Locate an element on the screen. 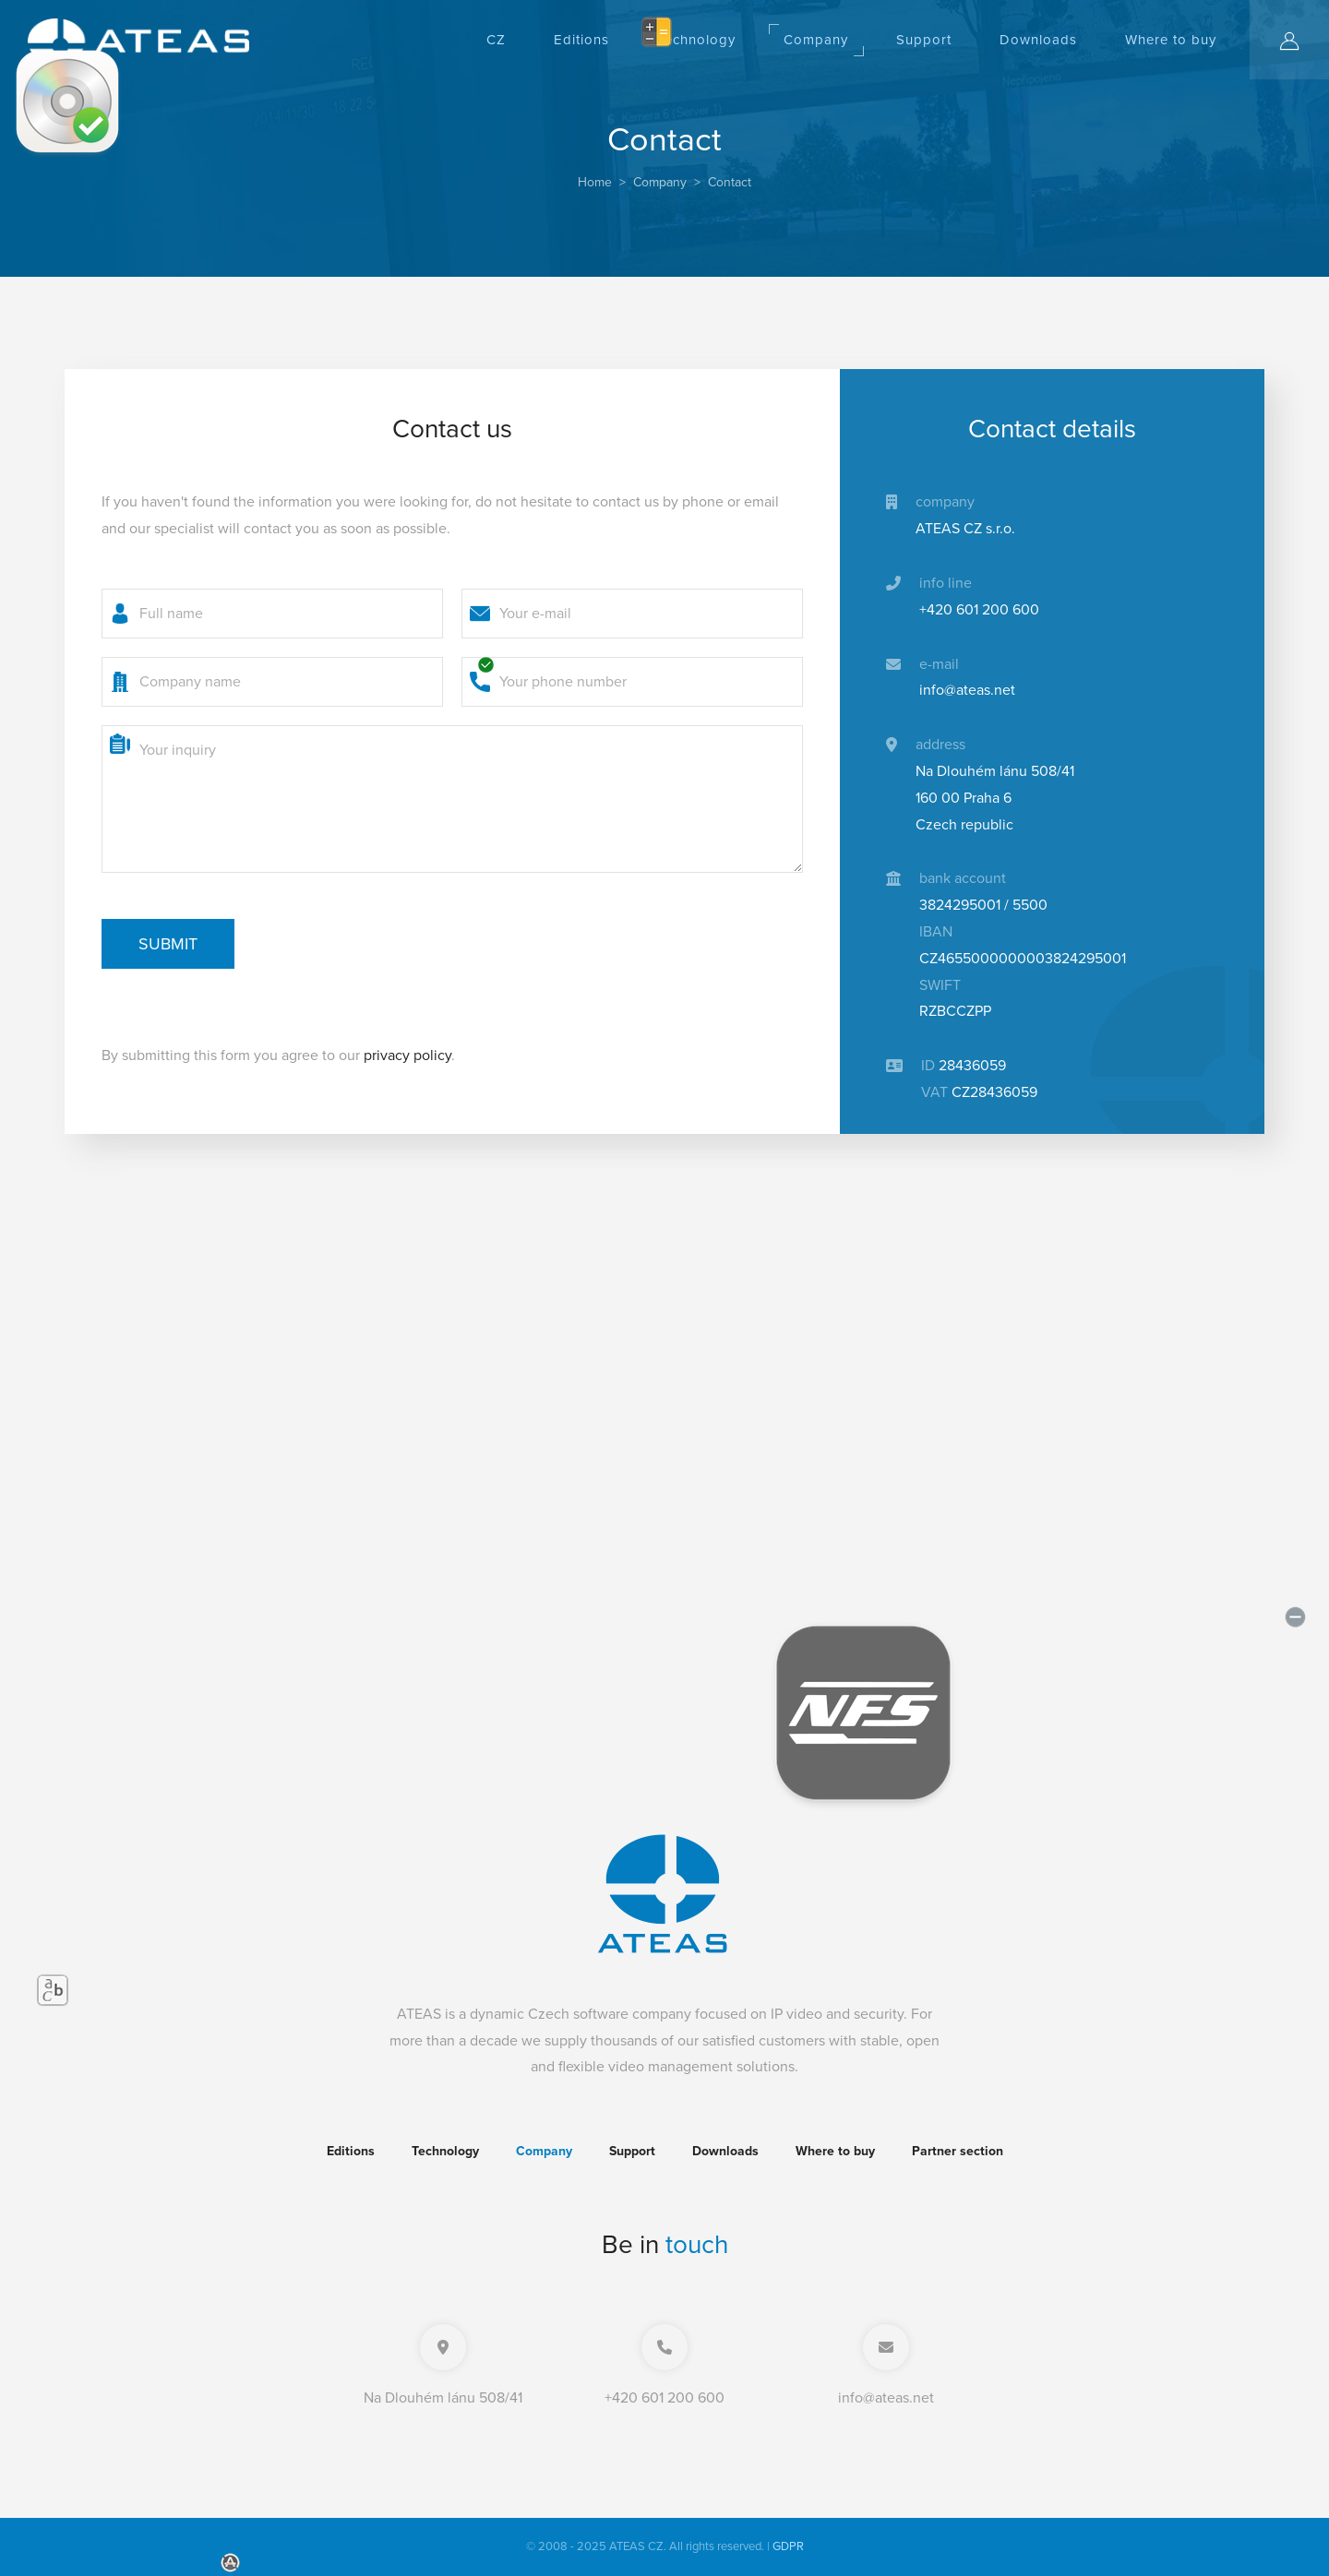 The width and height of the screenshot is (1329, 2576). open the calculator app is located at coordinates (656, 31).